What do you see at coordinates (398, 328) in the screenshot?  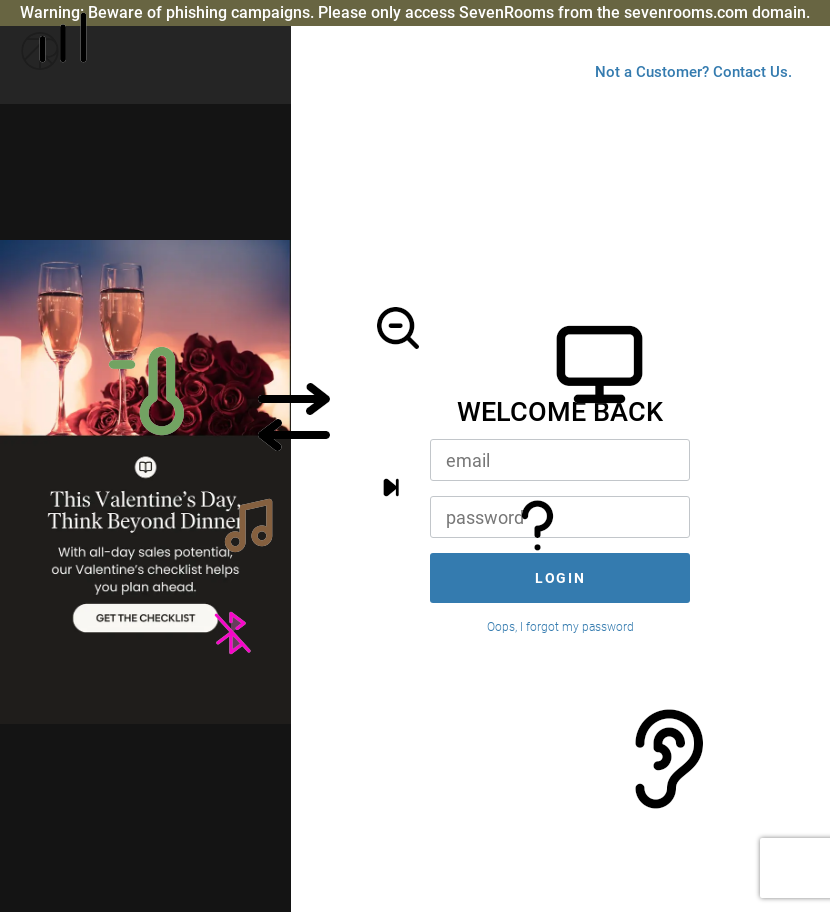 I see `zoom out of the current view` at bounding box center [398, 328].